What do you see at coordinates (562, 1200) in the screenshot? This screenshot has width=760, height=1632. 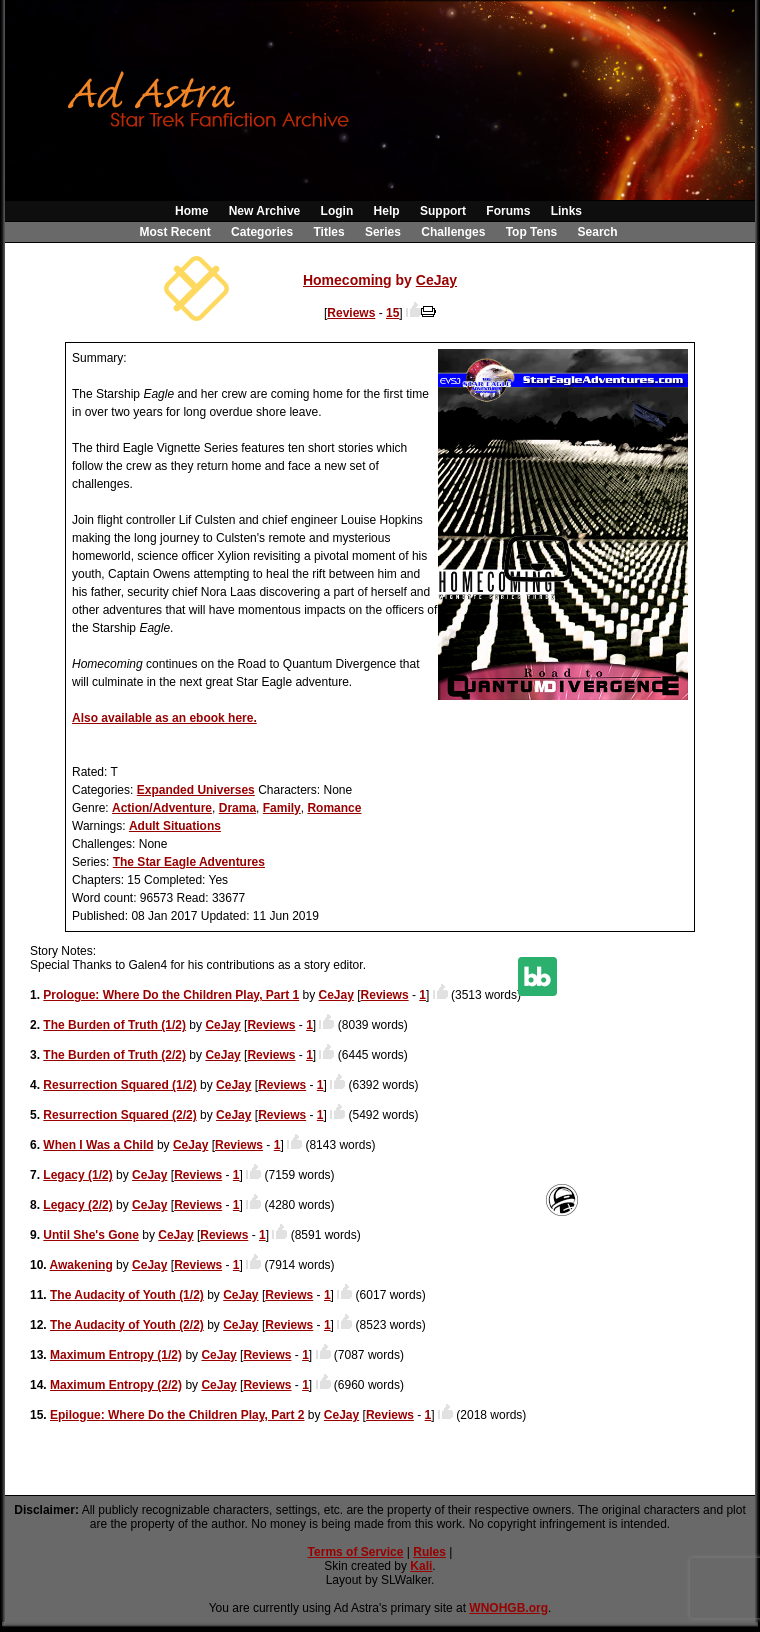 I see `visit alternativeto website to find software alternatives` at bounding box center [562, 1200].